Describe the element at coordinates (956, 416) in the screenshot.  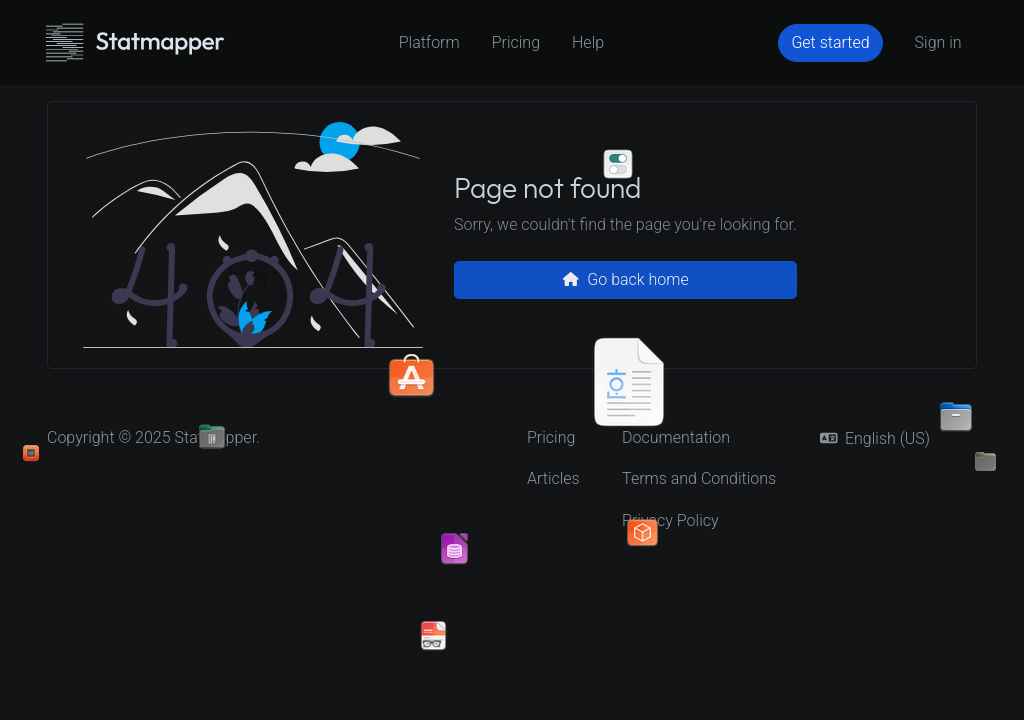
I see `open the nautilus file manager` at that location.